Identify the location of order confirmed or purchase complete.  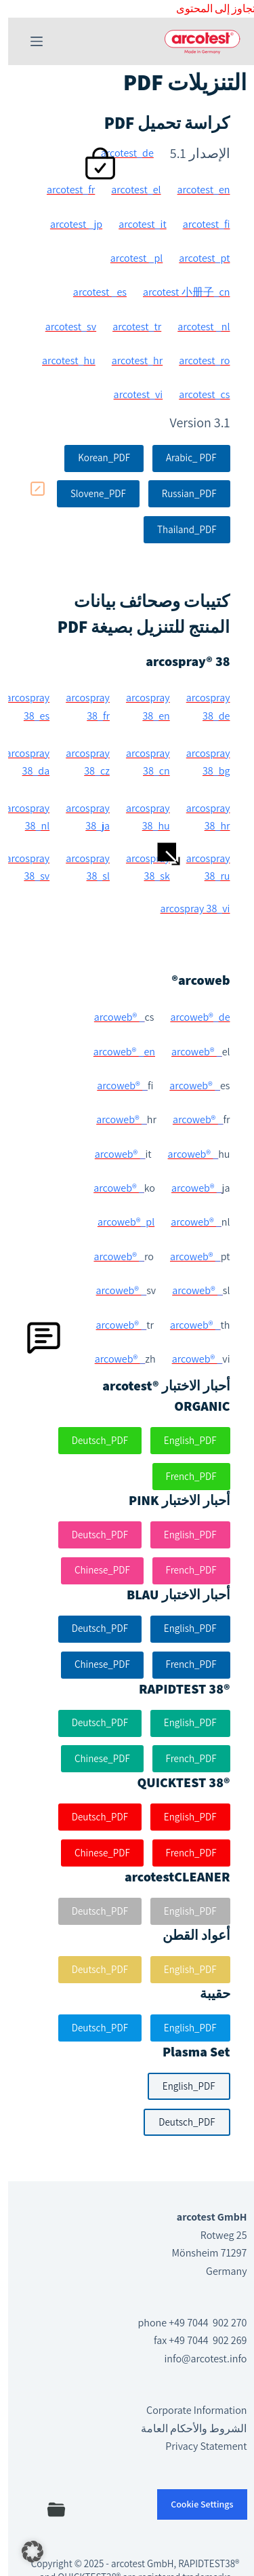
(100, 163).